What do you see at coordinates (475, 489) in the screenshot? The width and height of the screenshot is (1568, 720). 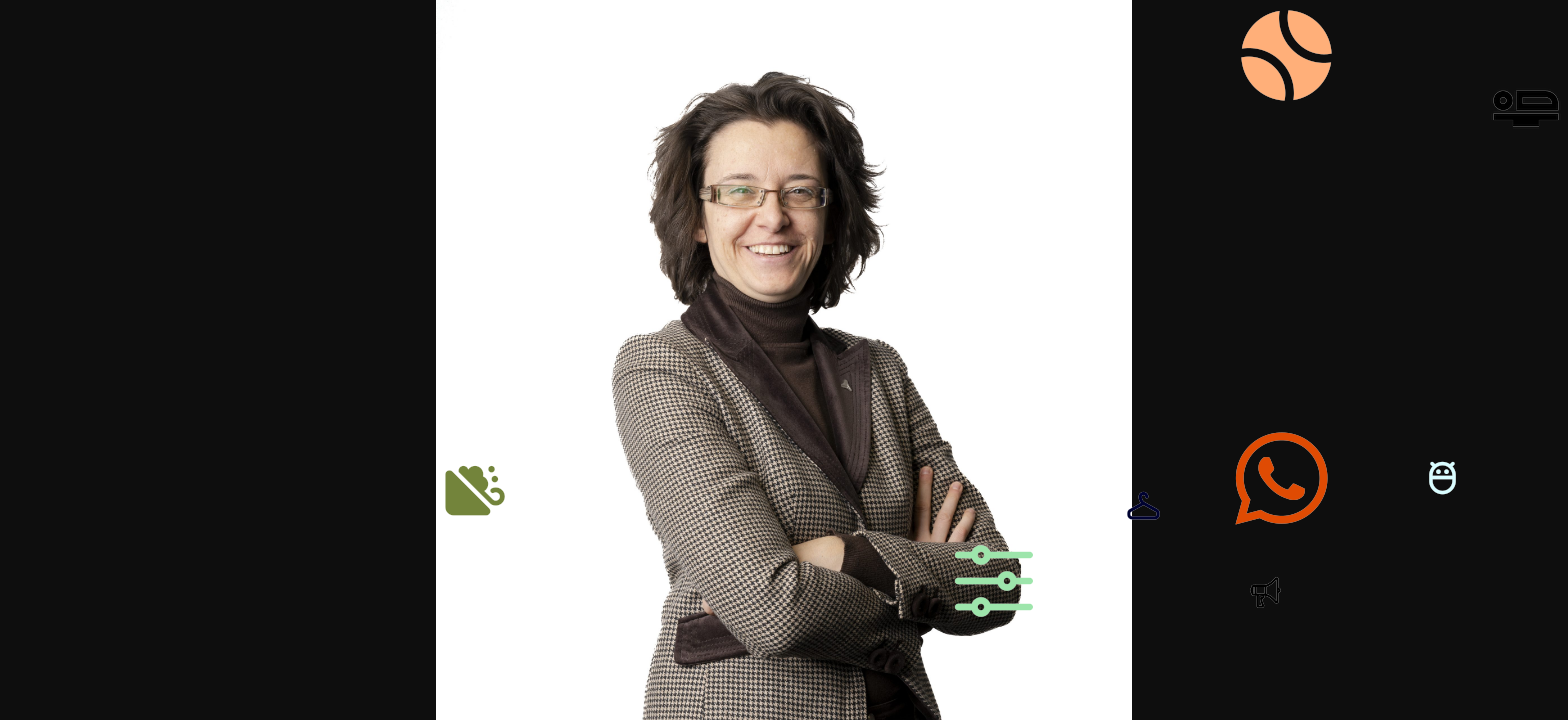 I see `indicates avalanche warning or hazard` at bounding box center [475, 489].